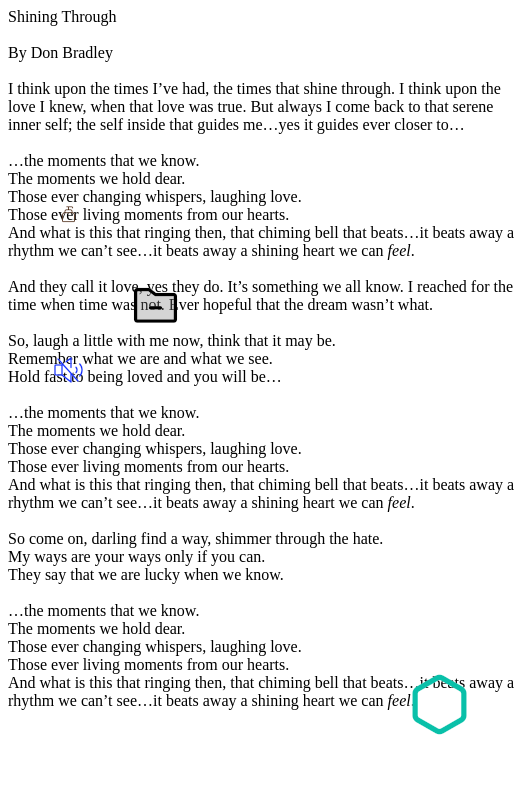  I want to click on indicates a hexagonal shape or geometric element, so click(439, 704).